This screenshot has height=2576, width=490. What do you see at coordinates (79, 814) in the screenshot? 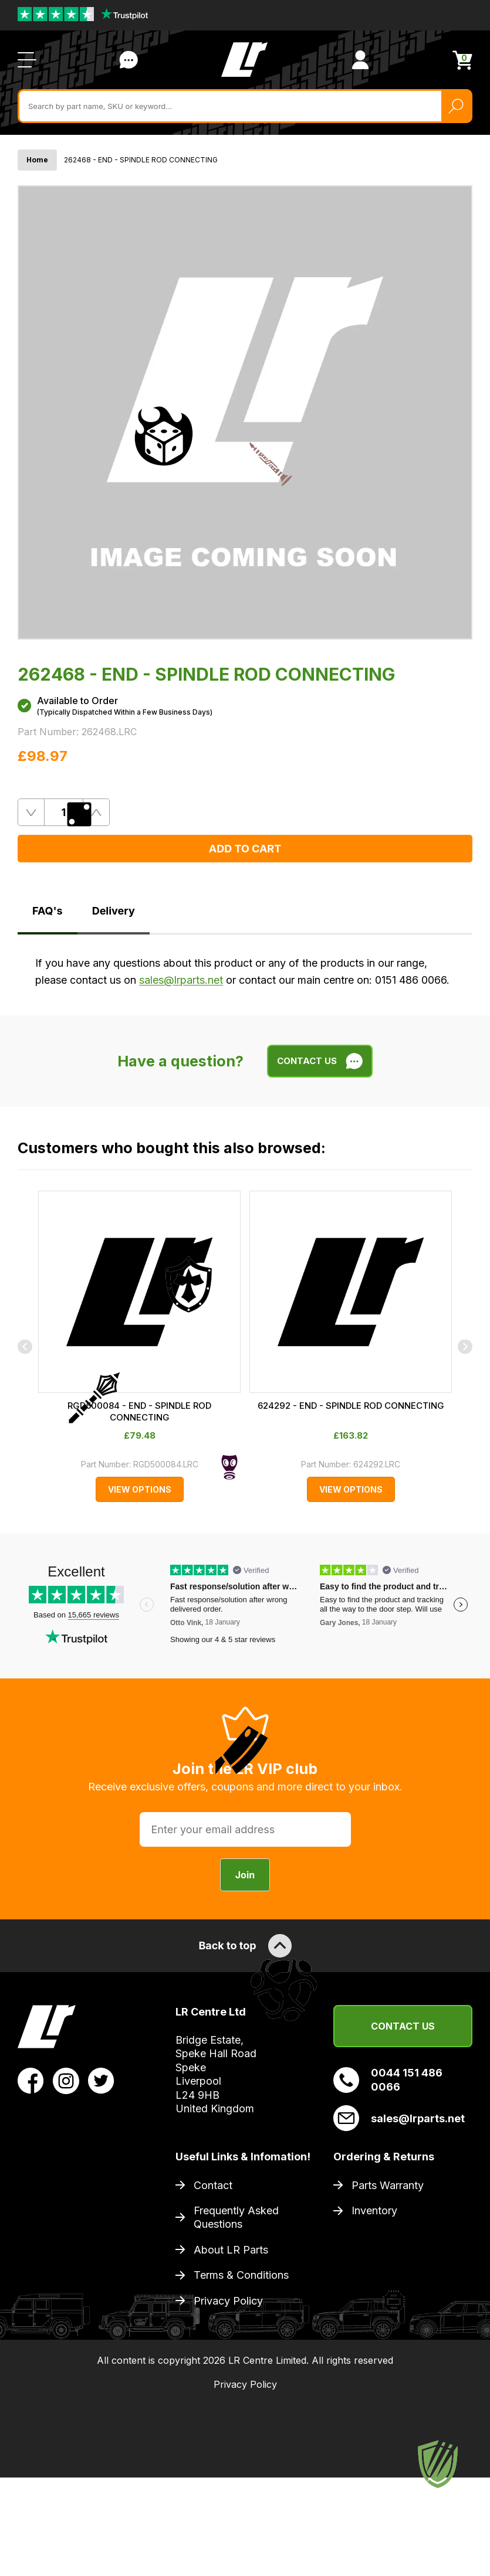
I see `roll the dice or randomize` at bounding box center [79, 814].